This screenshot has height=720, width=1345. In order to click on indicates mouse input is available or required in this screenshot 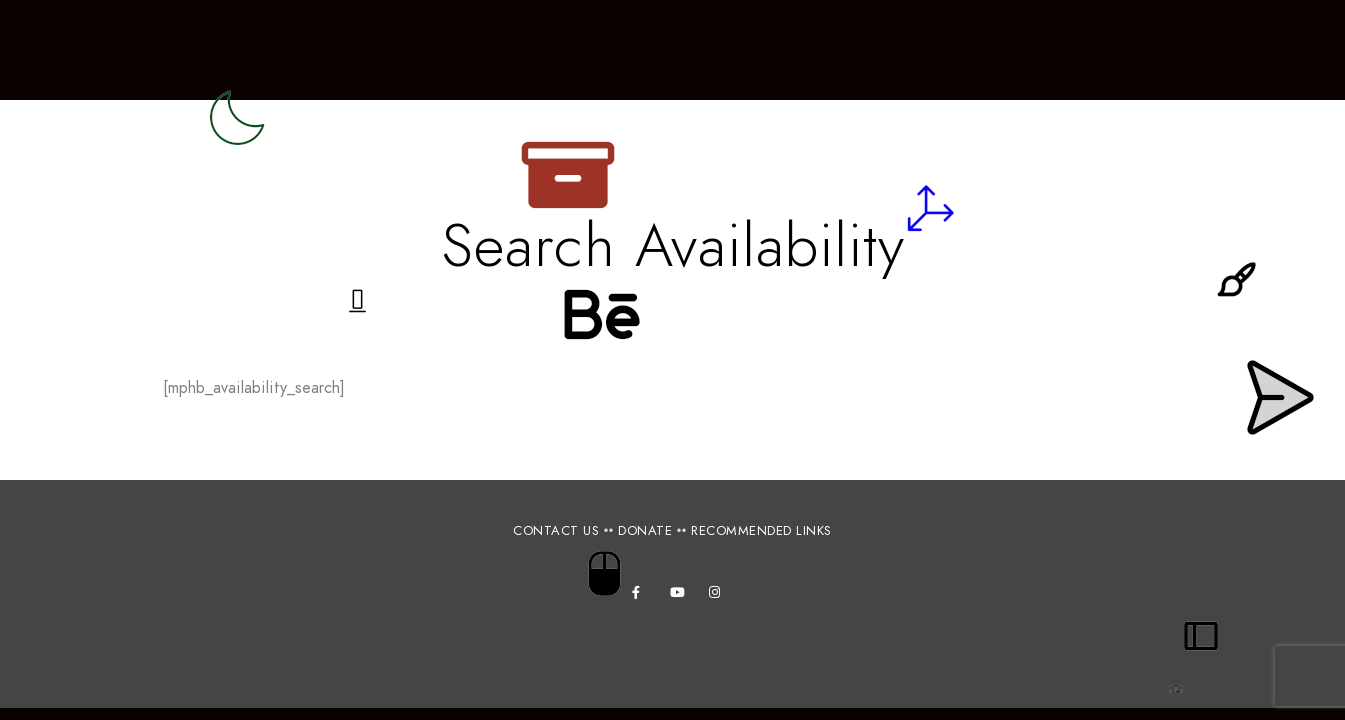, I will do `click(604, 573)`.